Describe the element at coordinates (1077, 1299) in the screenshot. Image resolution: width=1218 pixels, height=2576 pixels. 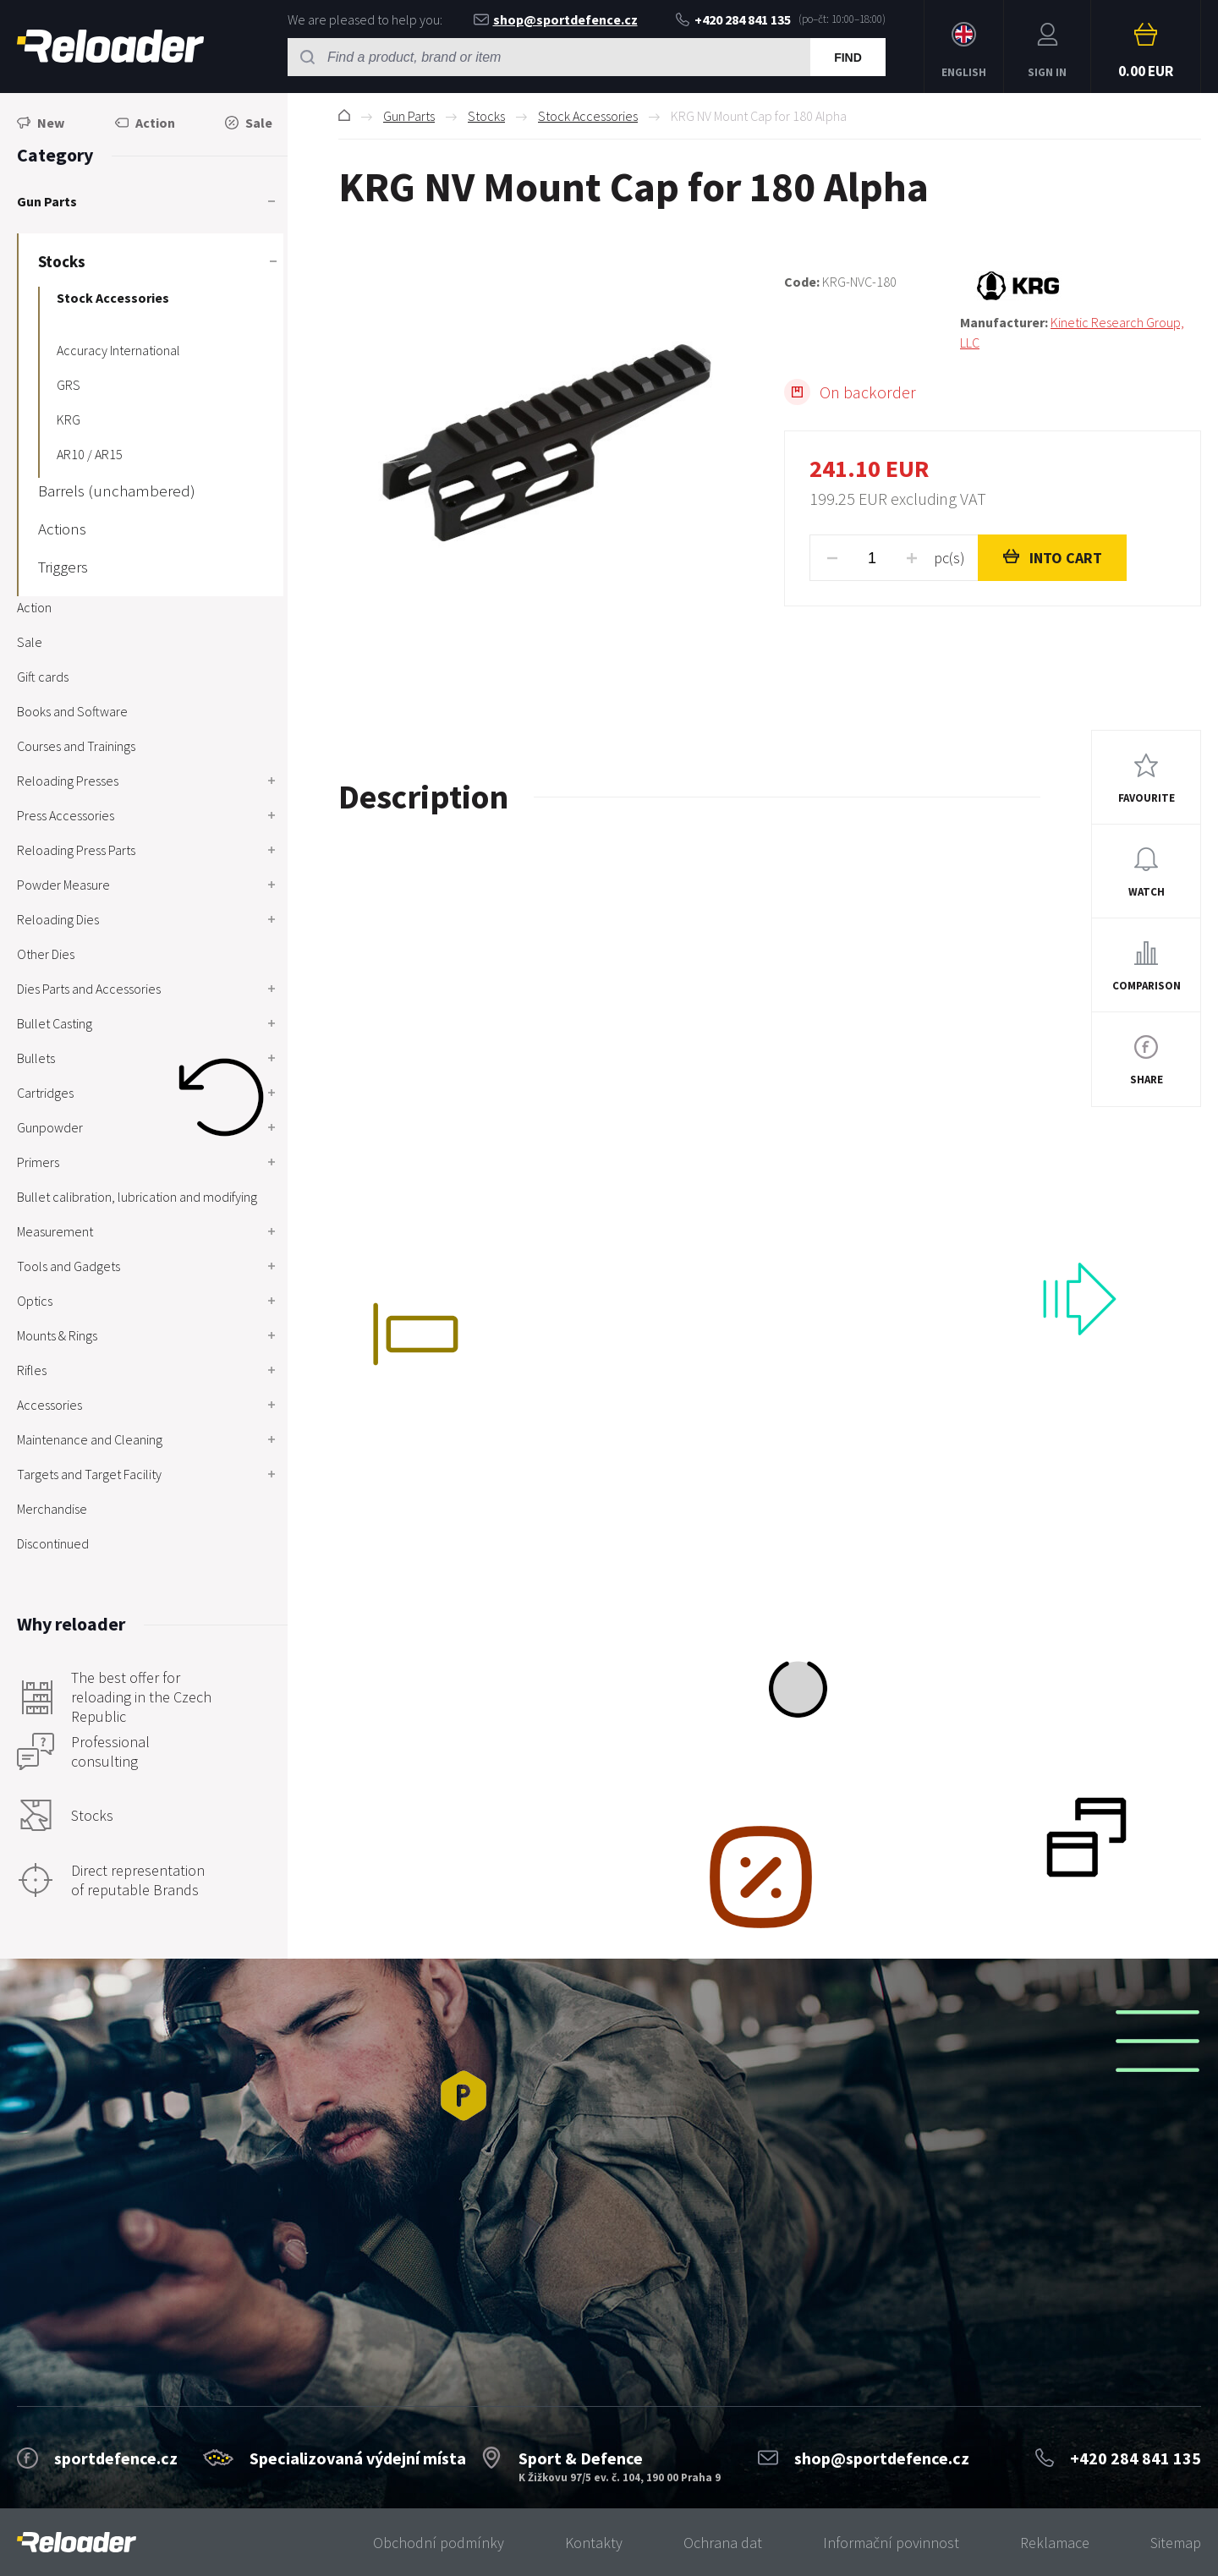
I see `skip forward or advance to the next item` at that location.